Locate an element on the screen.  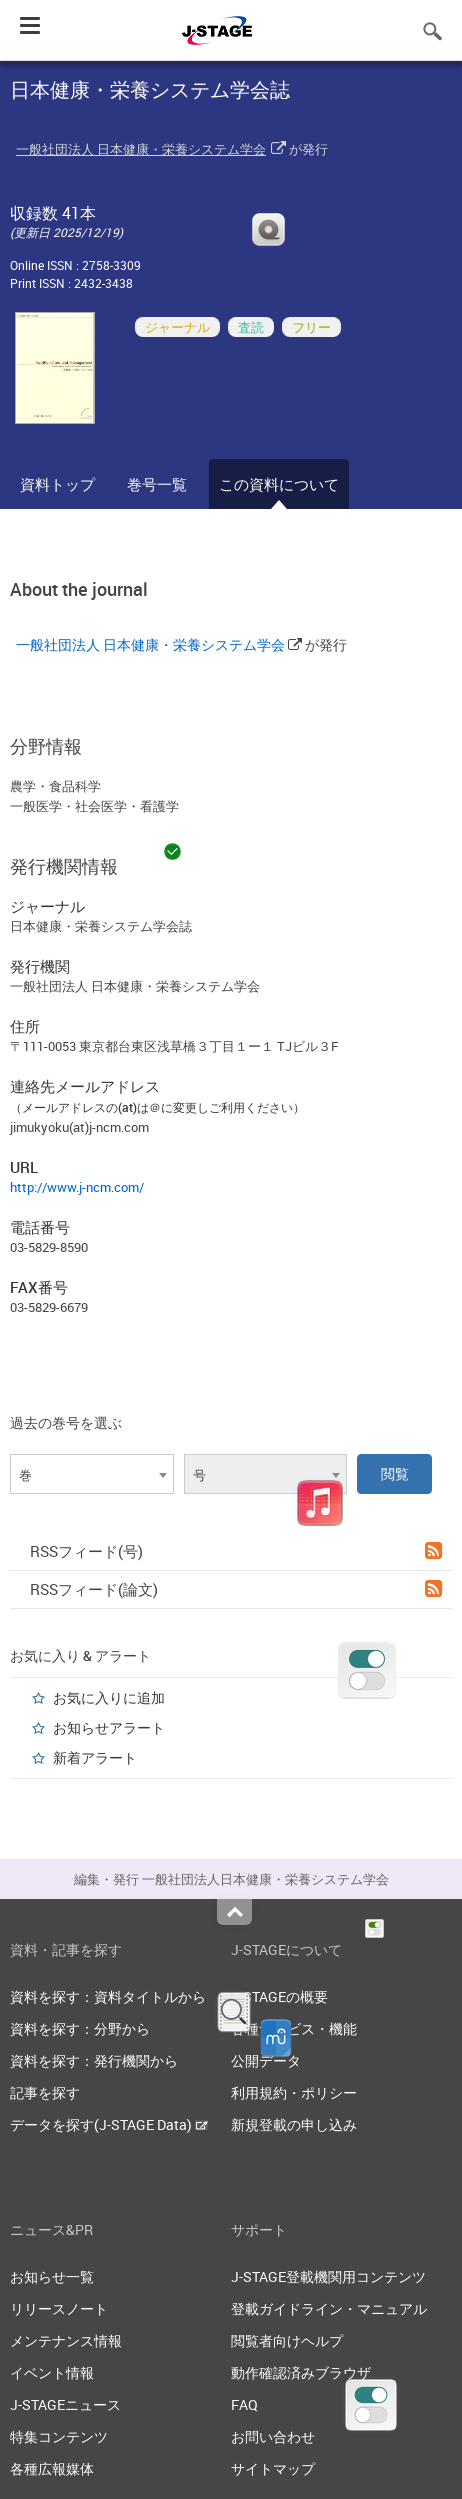
open flatseal to manage flatpak permissions is located at coordinates (268, 229).